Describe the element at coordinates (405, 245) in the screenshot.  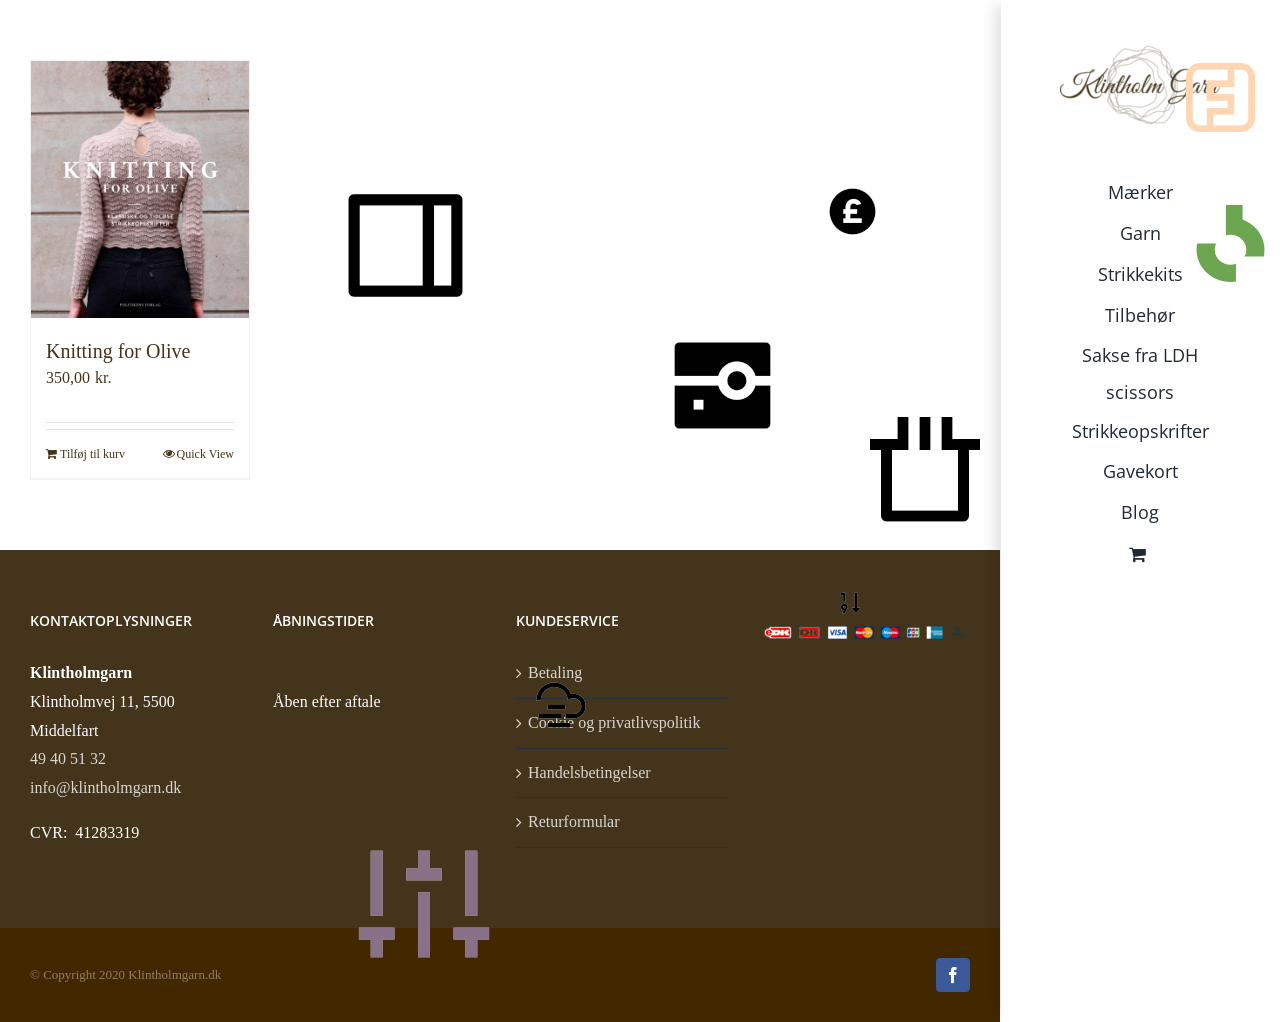
I see `switch to right sidebar layout` at that location.